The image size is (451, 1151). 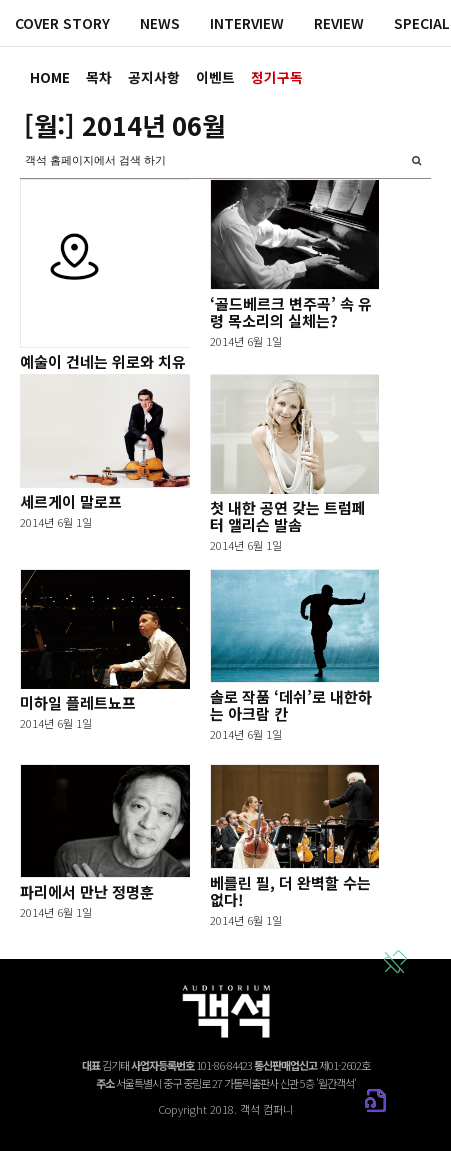 I want to click on view location area or region, so click(x=74, y=257).